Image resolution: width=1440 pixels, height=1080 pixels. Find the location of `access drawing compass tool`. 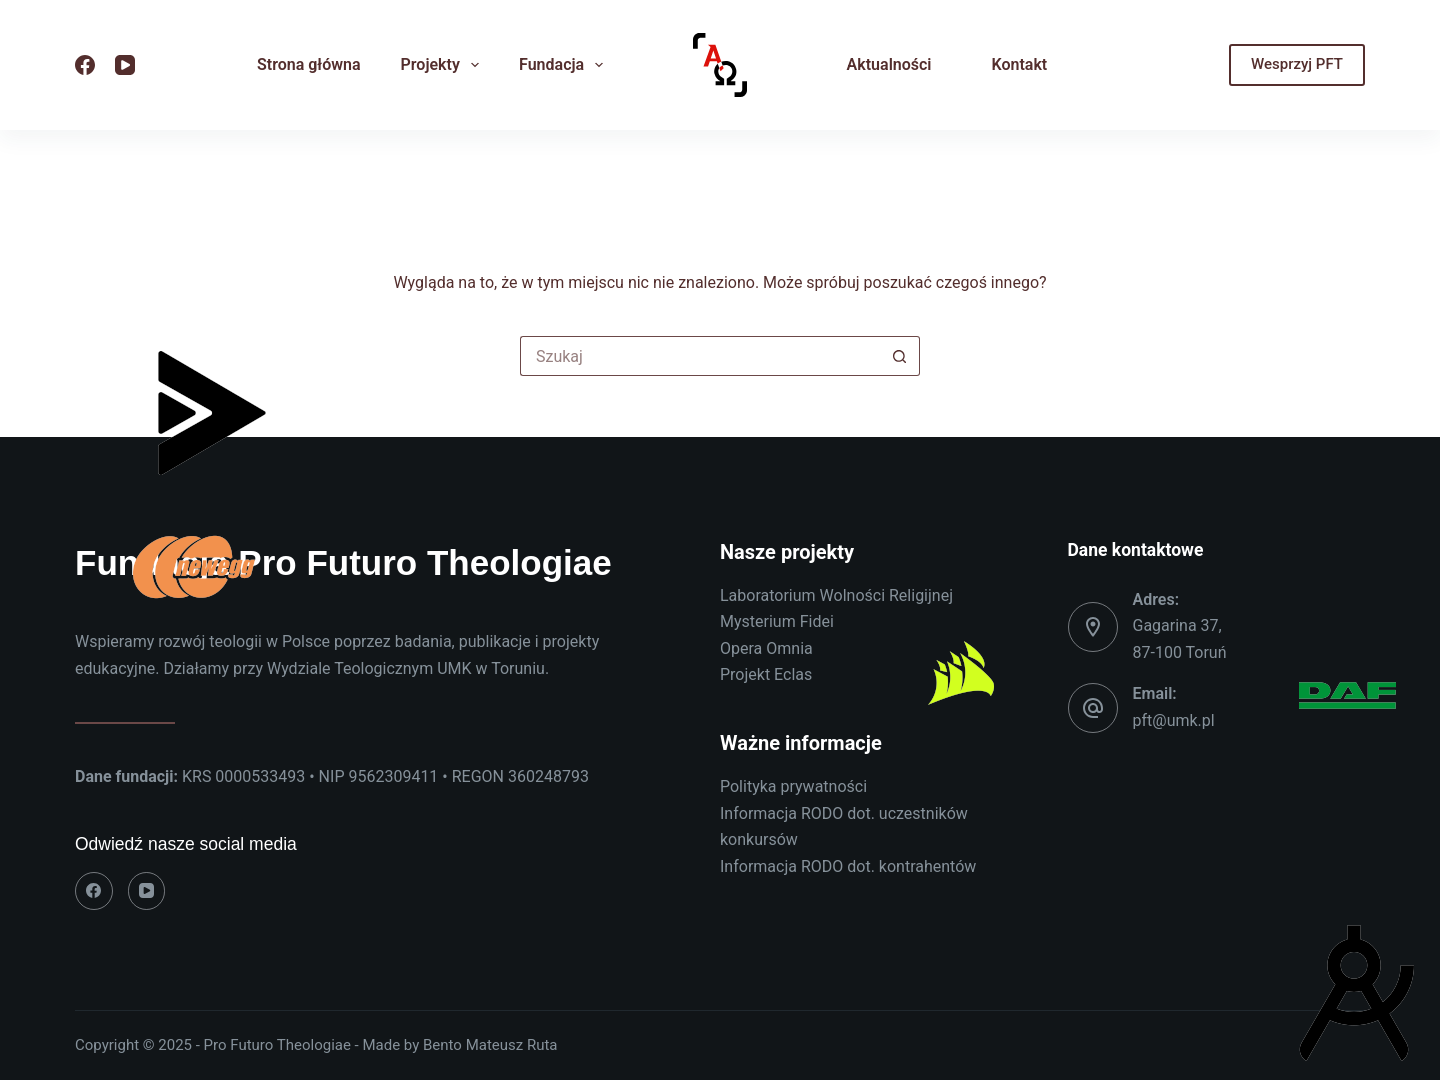

access drawing compass tool is located at coordinates (1354, 992).